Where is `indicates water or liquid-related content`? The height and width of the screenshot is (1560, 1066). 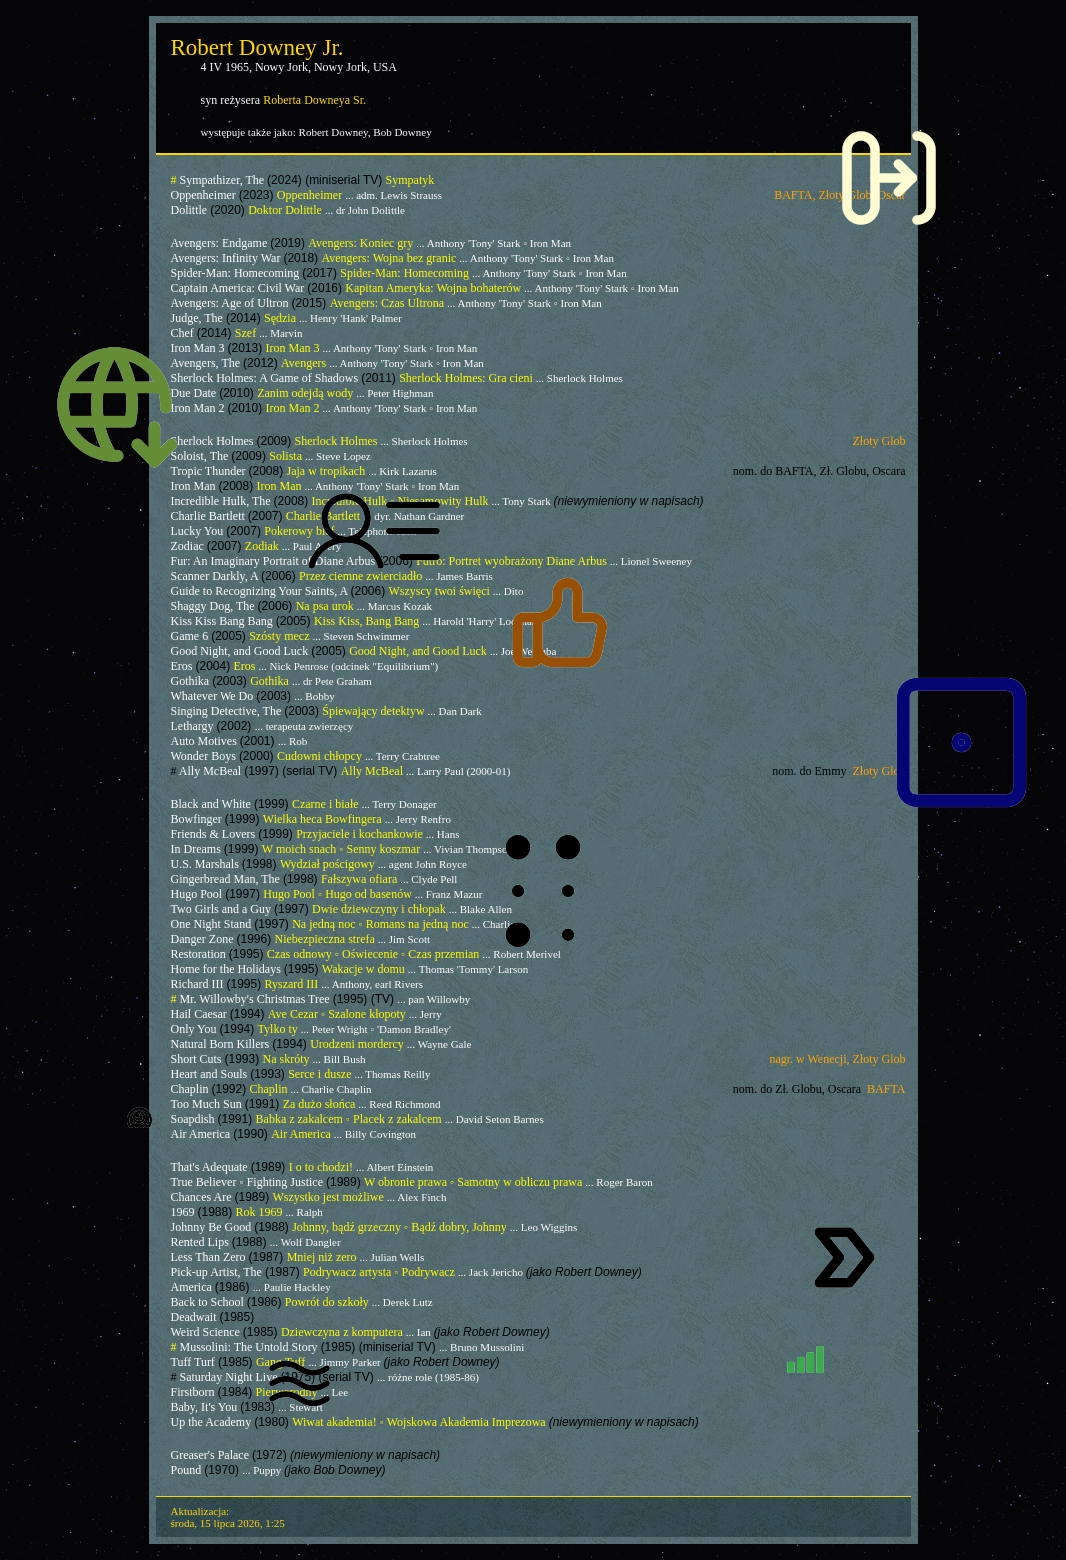
indicates water or liquid-related content is located at coordinates (299, 1383).